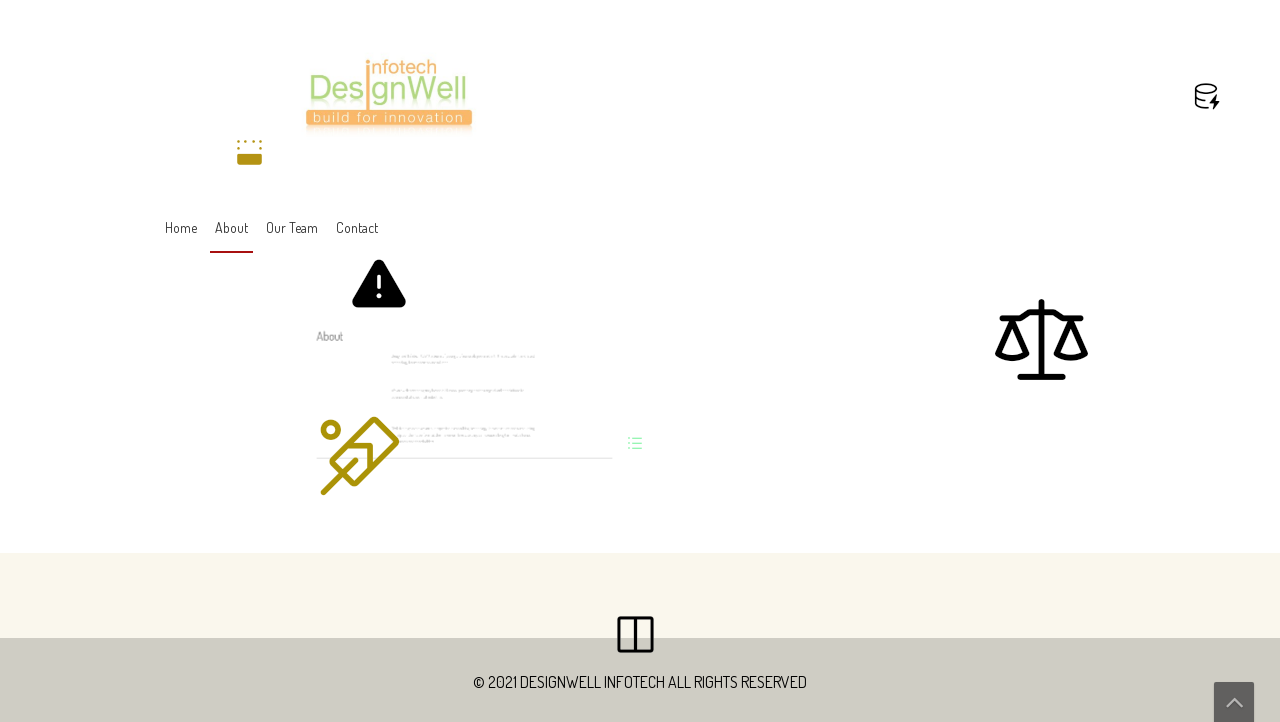 This screenshot has width=1280, height=722. What do you see at coordinates (635, 443) in the screenshot?
I see `view items as a bulleted list` at bounding box center [635, 443].